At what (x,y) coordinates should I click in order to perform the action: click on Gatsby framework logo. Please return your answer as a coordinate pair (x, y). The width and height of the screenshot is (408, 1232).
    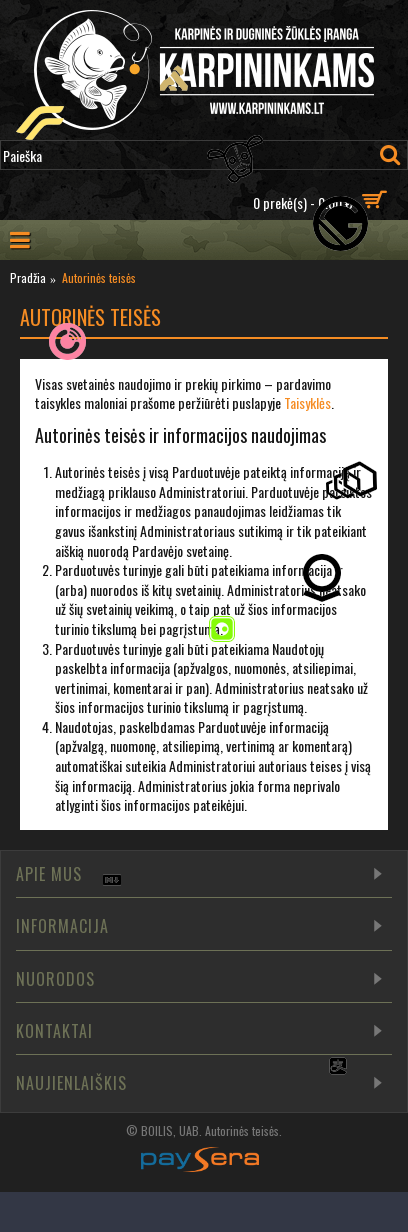
    Looking at the image, I should click on (340, 223).